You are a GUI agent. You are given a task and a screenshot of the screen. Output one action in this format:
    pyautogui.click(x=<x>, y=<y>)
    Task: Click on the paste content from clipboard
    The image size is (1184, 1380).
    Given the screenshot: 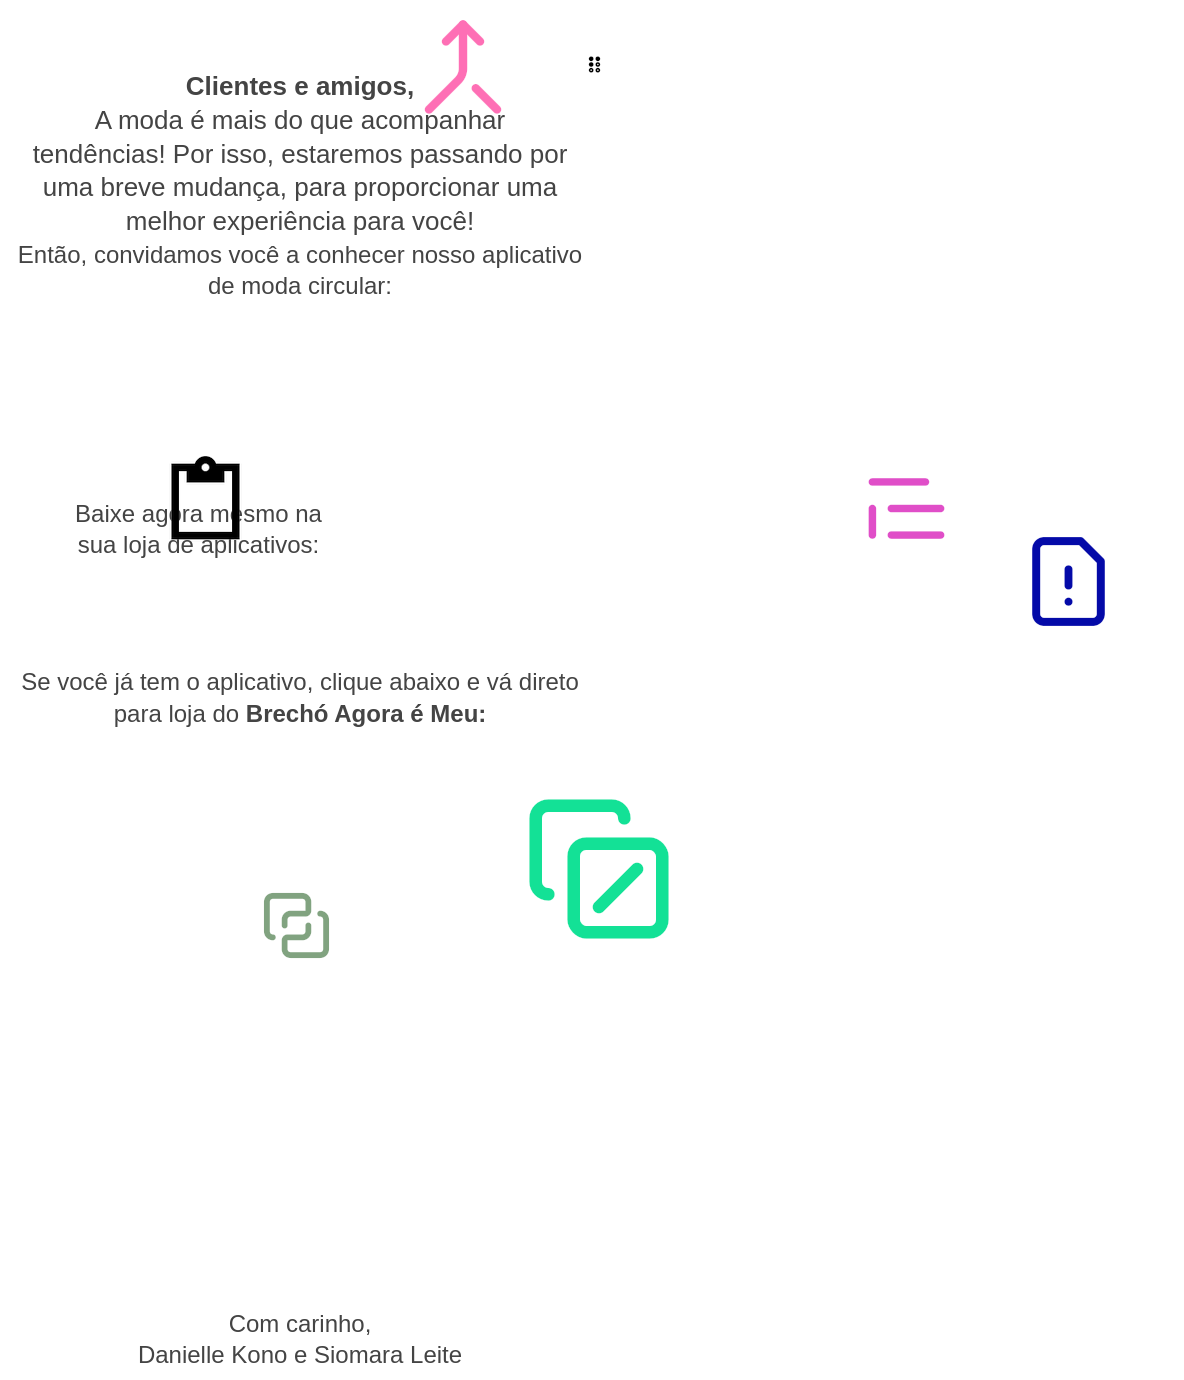 What is the action you would take?
    pyautogui.click(x=205, y=501)
    